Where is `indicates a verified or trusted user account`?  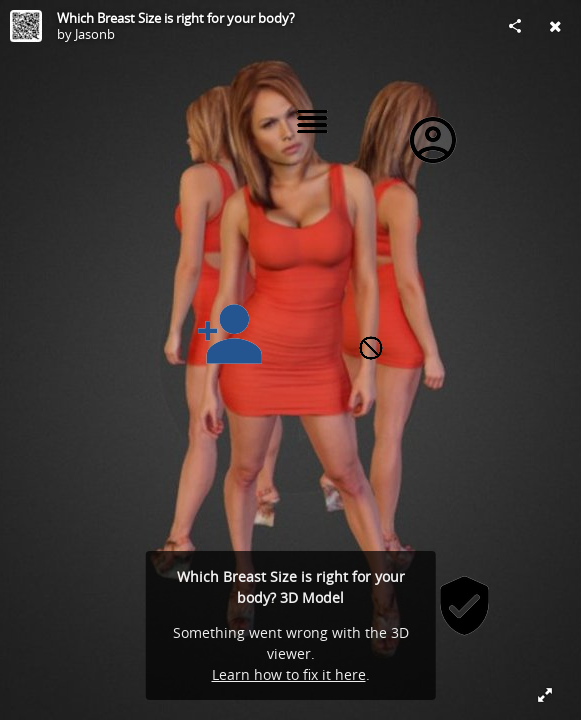
indicates a verified or trusted user account is located at coordinates (464, 605).